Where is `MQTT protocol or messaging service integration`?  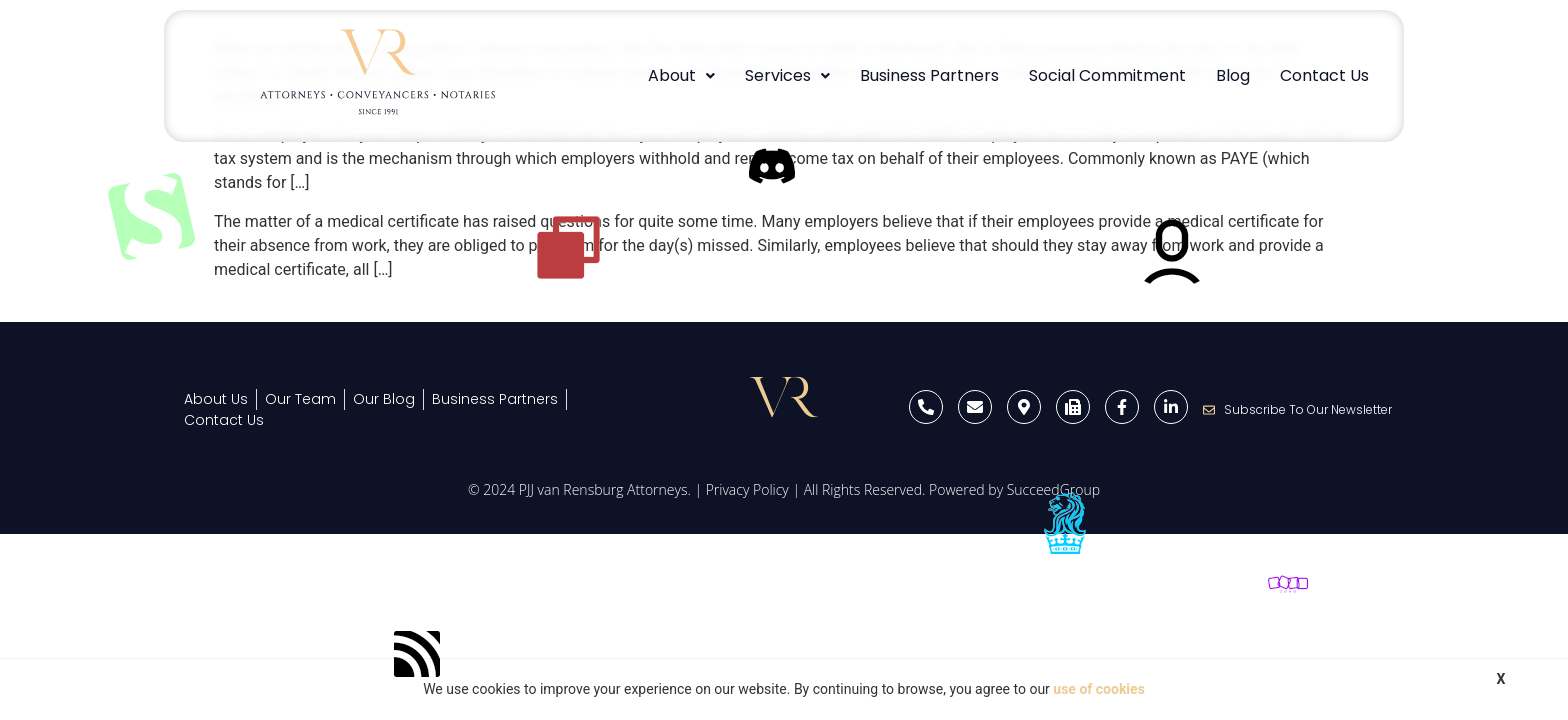
MQTT protocol or messaging service integration is located at coordinates (417, 654).